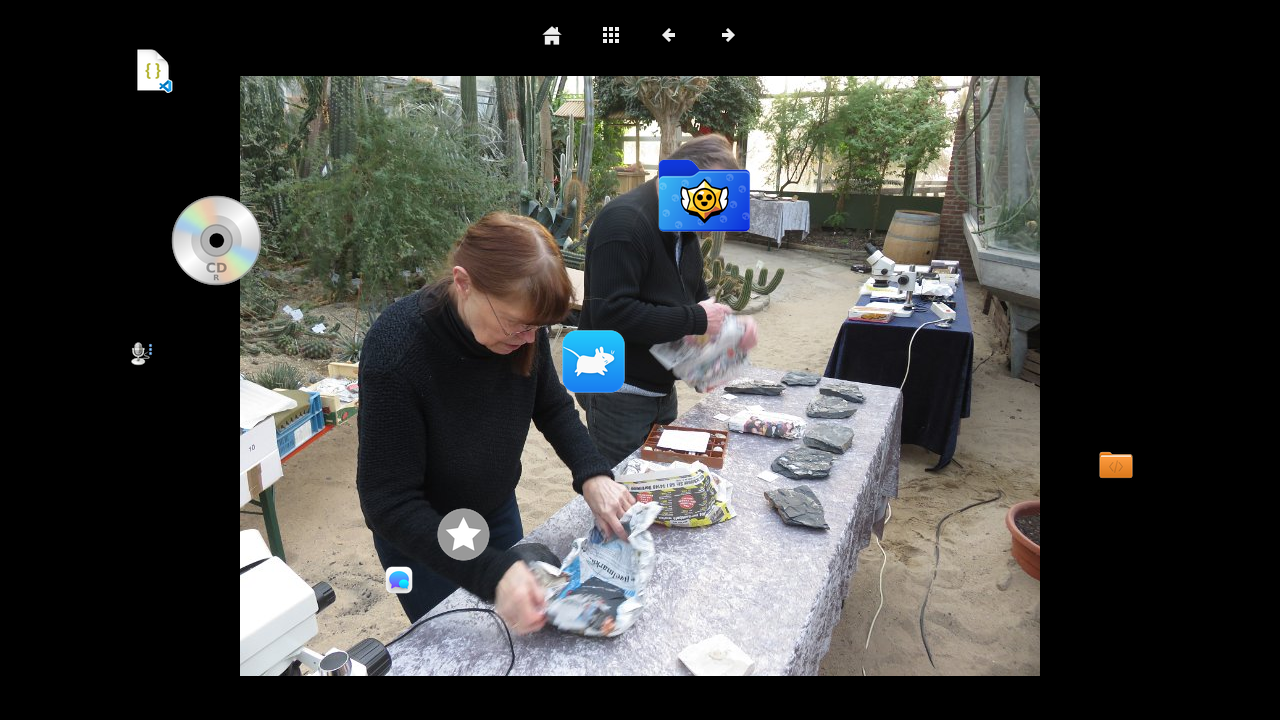 The image size is (1280, 720). Describe the element at coordinates (142, 354) in the screenshot. I see `microphone input level is high` at that location.